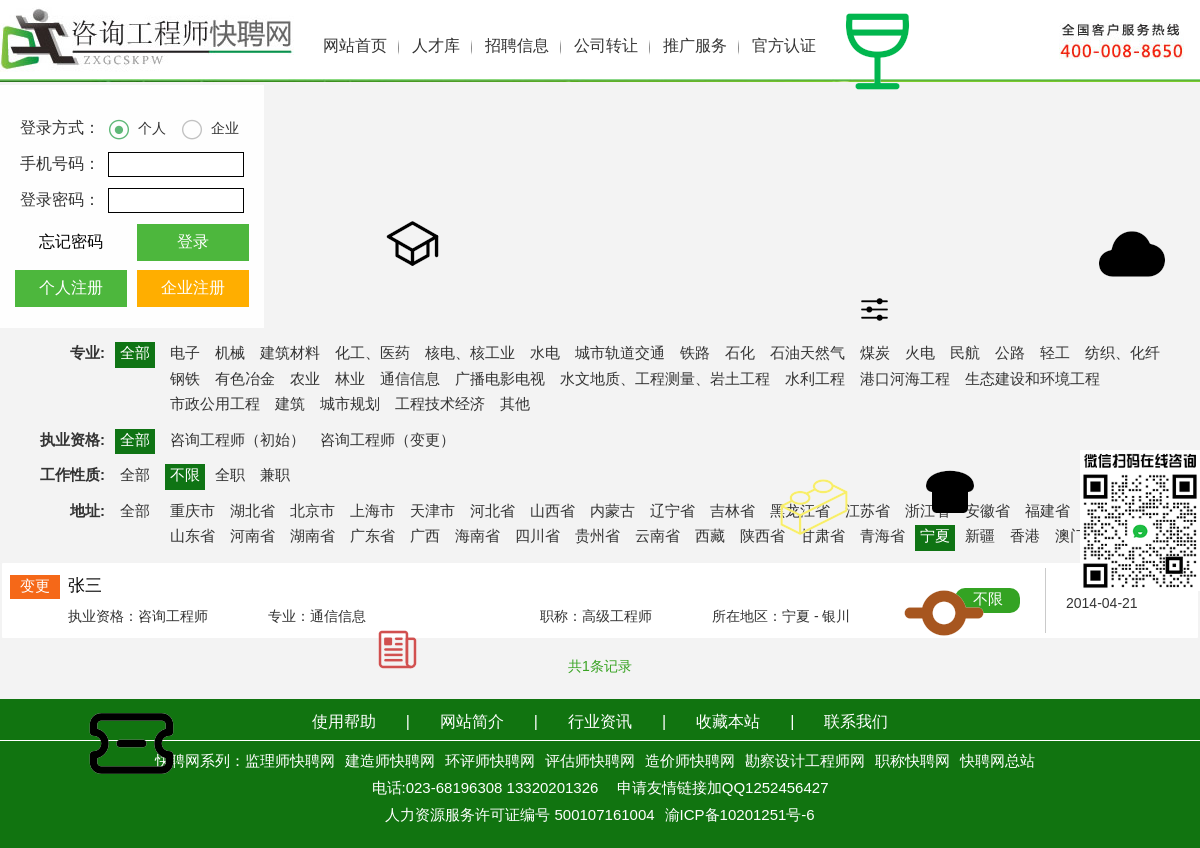  What do you see at coordinates (131, 743) in the screenshot?
I see `remove a ticket from your collection` at bounding box center [131, 743].